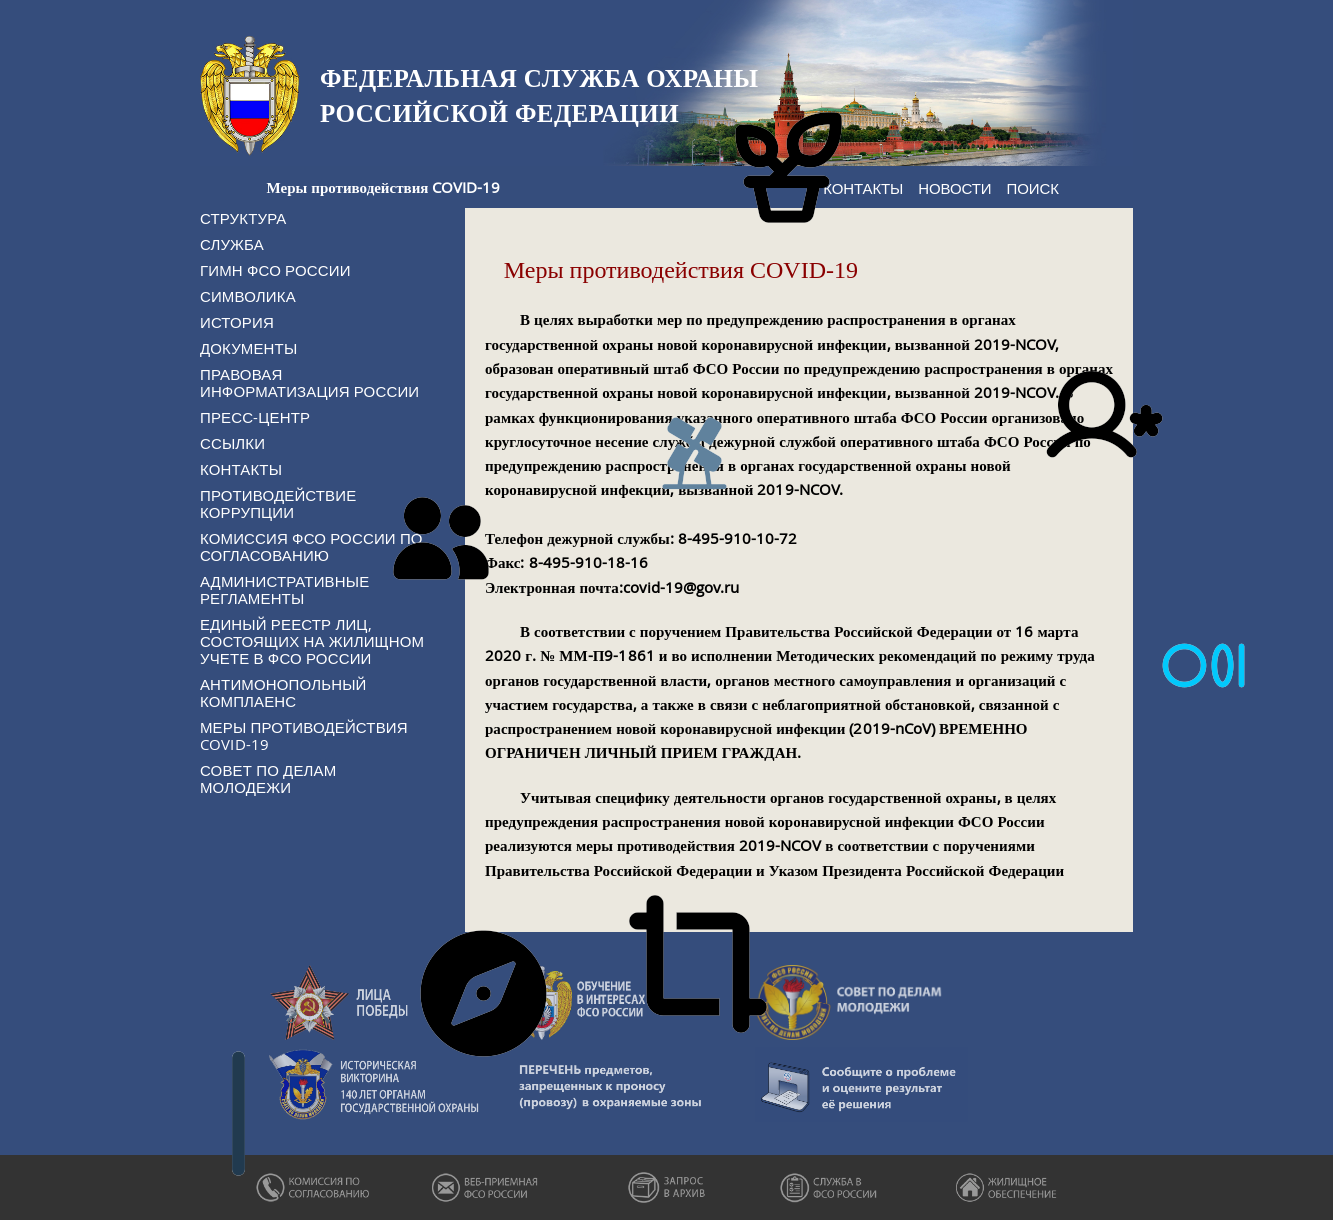 This screenshot has width=1333, height=1220. Describe the element at coordinates (1103, 418) in the screenshot. I see `access user settings` at that location.